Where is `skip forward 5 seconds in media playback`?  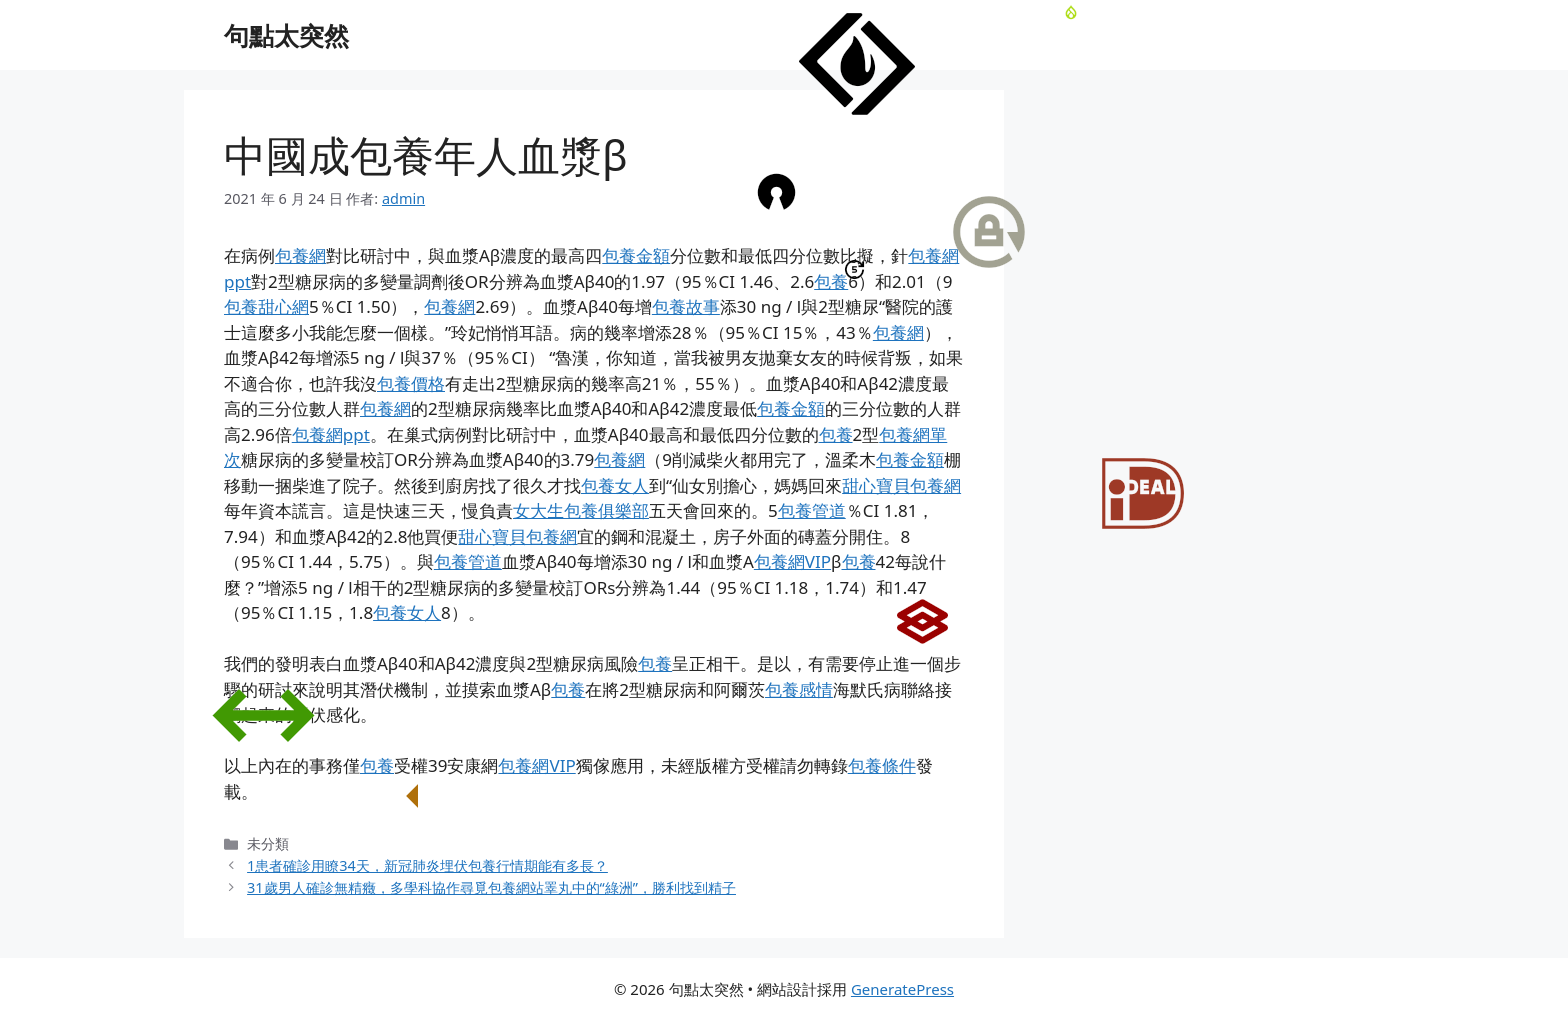
skip forward 5 seconds in media playback is located at coordinates (854, 269).